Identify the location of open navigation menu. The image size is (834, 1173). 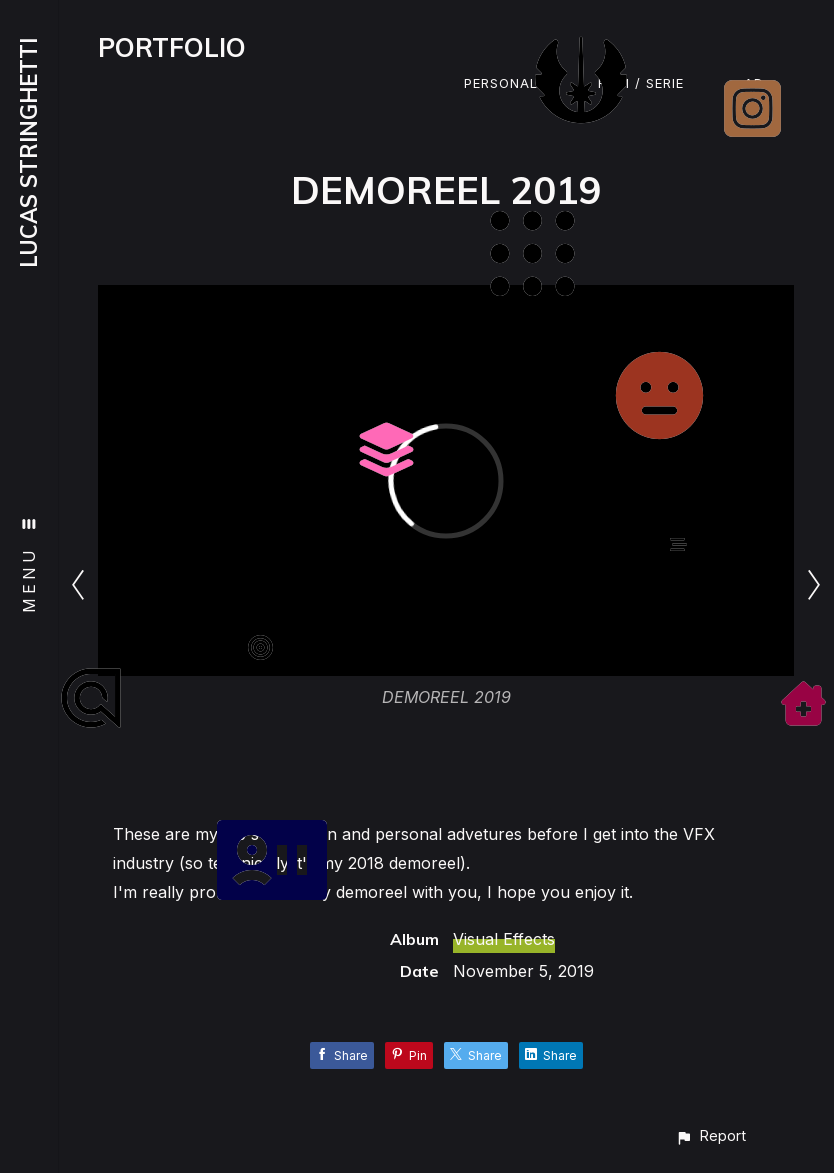
(678, 544).